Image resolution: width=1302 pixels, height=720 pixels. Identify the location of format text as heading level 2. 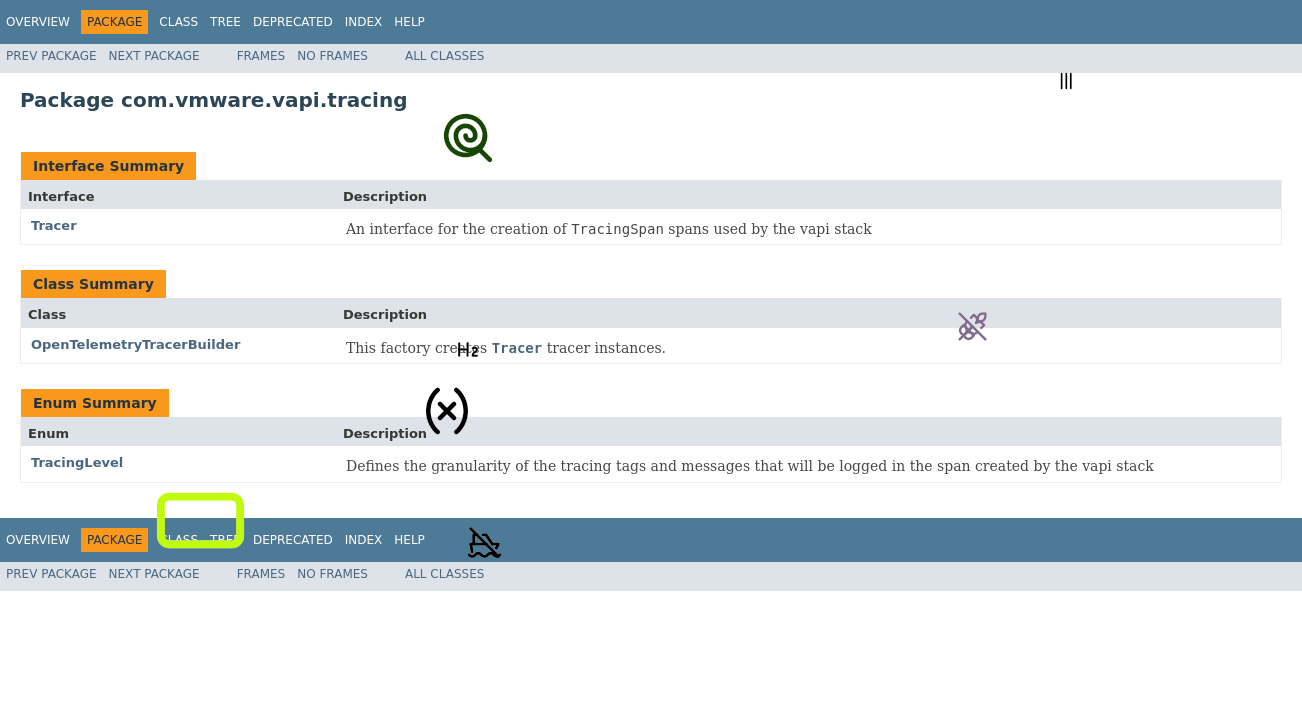
(467, 349).